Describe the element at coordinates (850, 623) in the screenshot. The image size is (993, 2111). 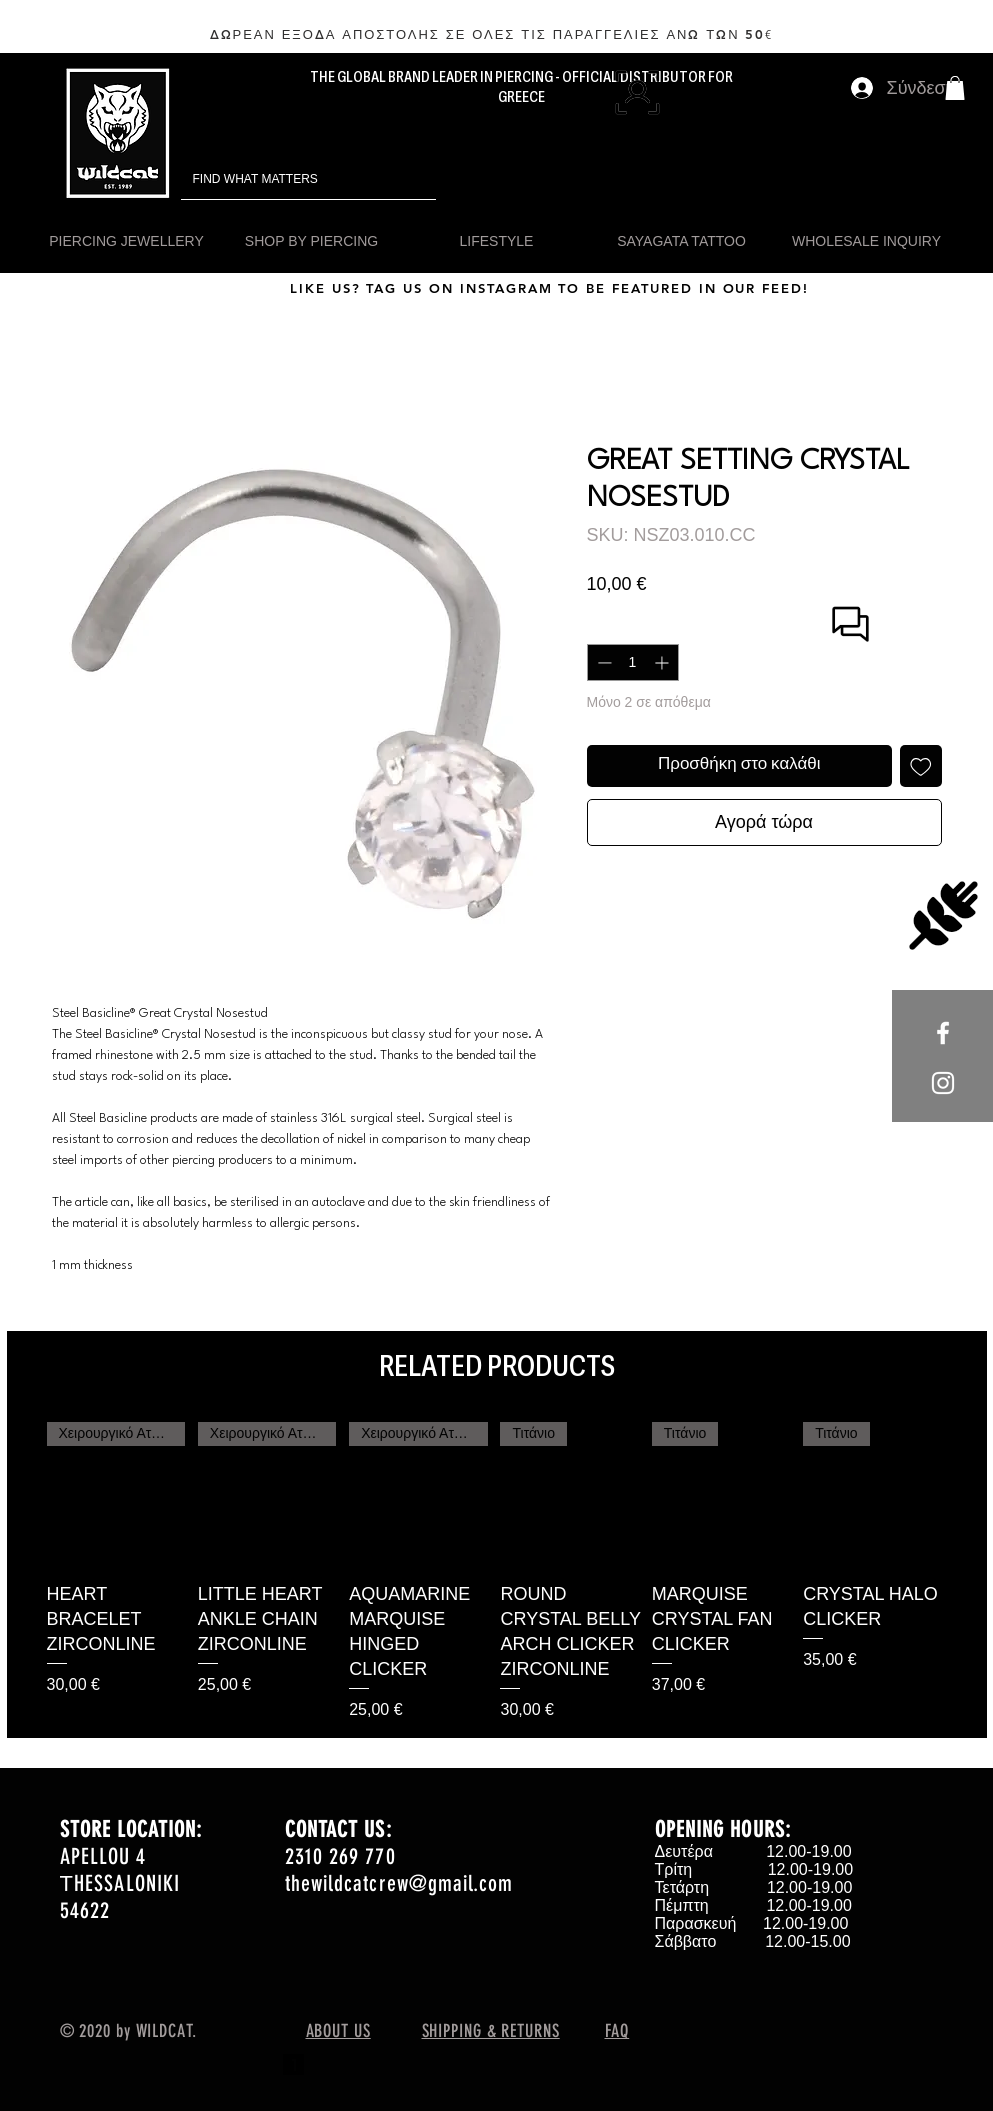
I see `open your conversations` at that location.